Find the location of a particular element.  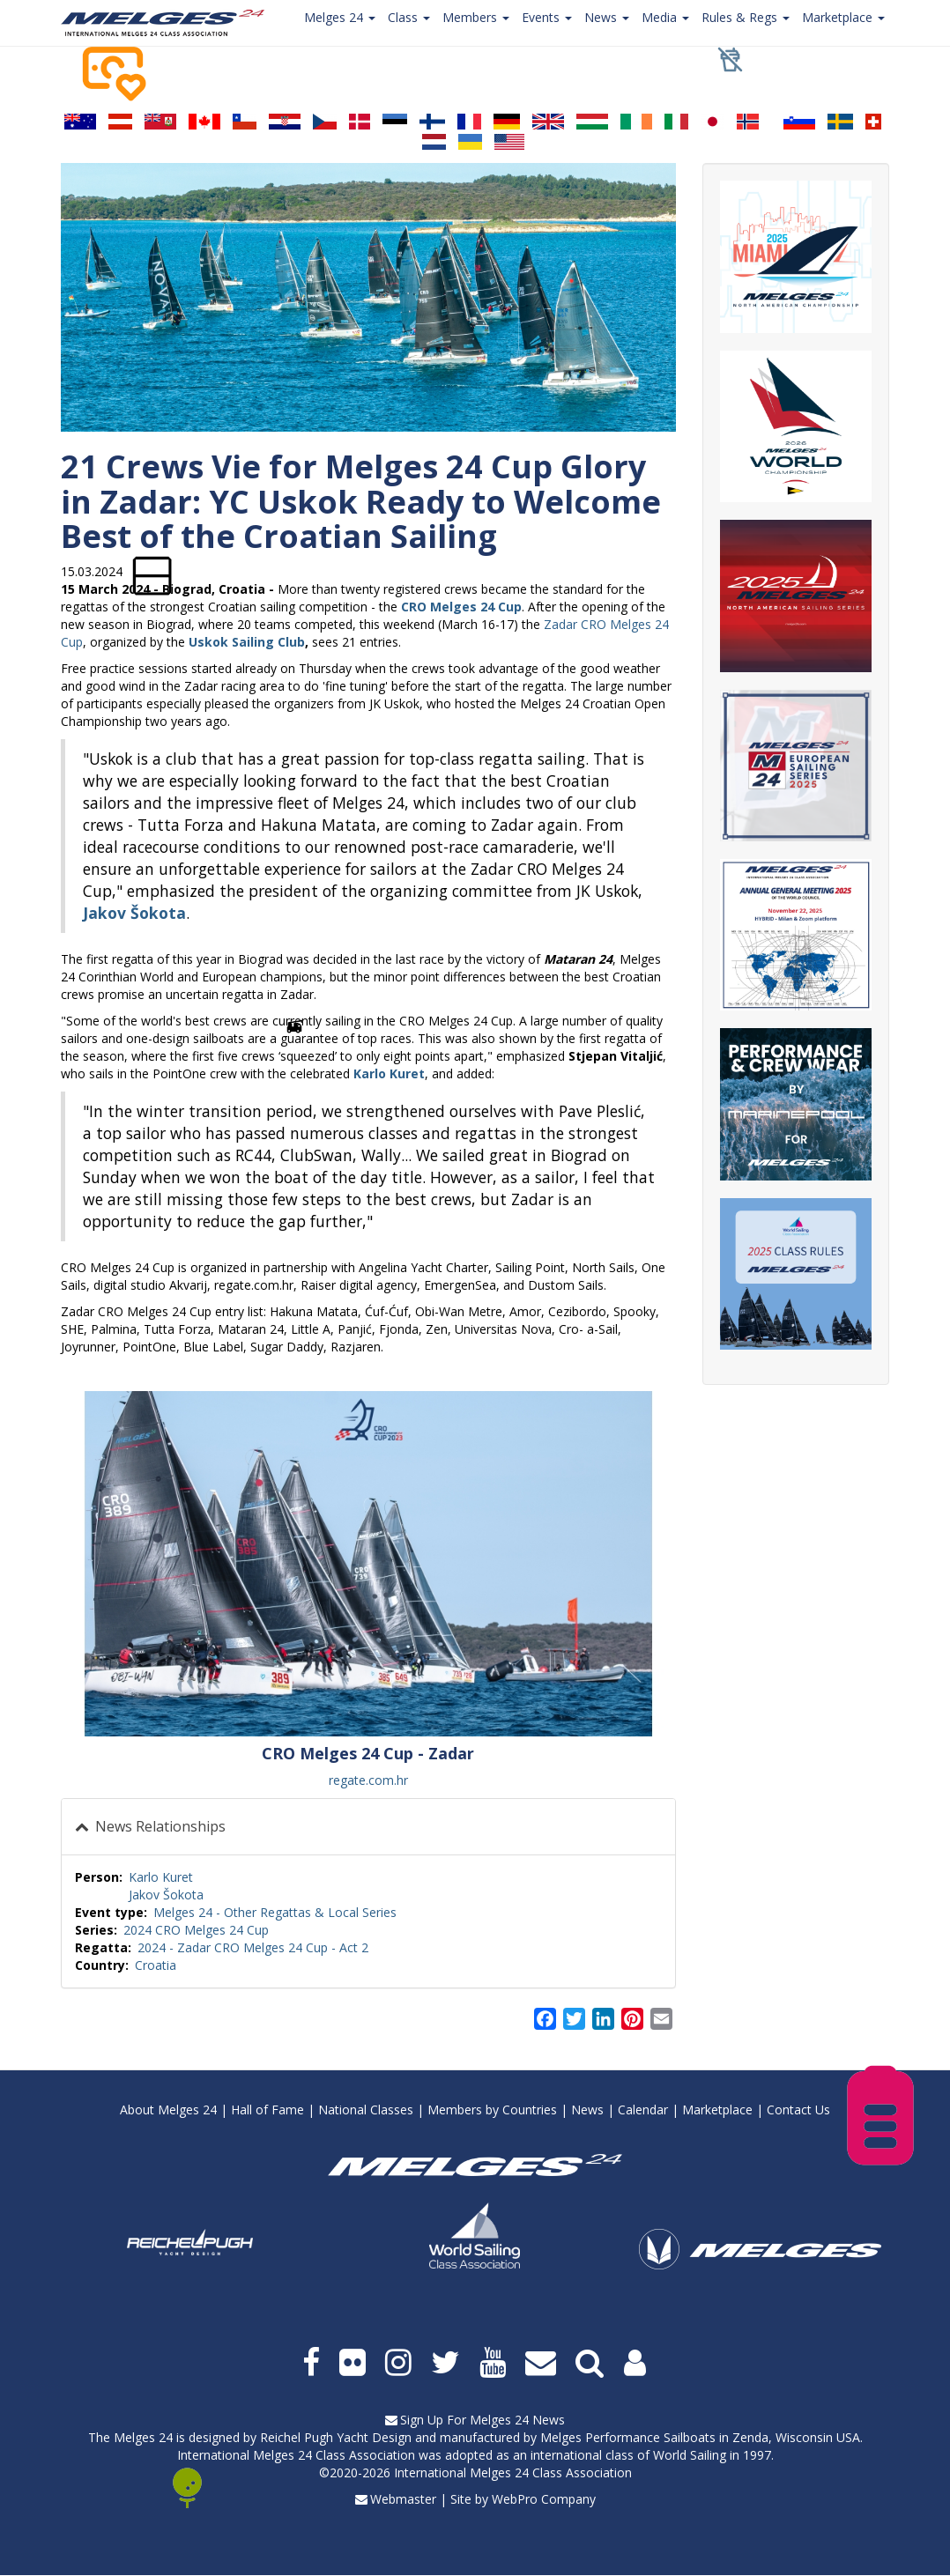

donate or make a charitable contribution is located at coordinates (113, 68).